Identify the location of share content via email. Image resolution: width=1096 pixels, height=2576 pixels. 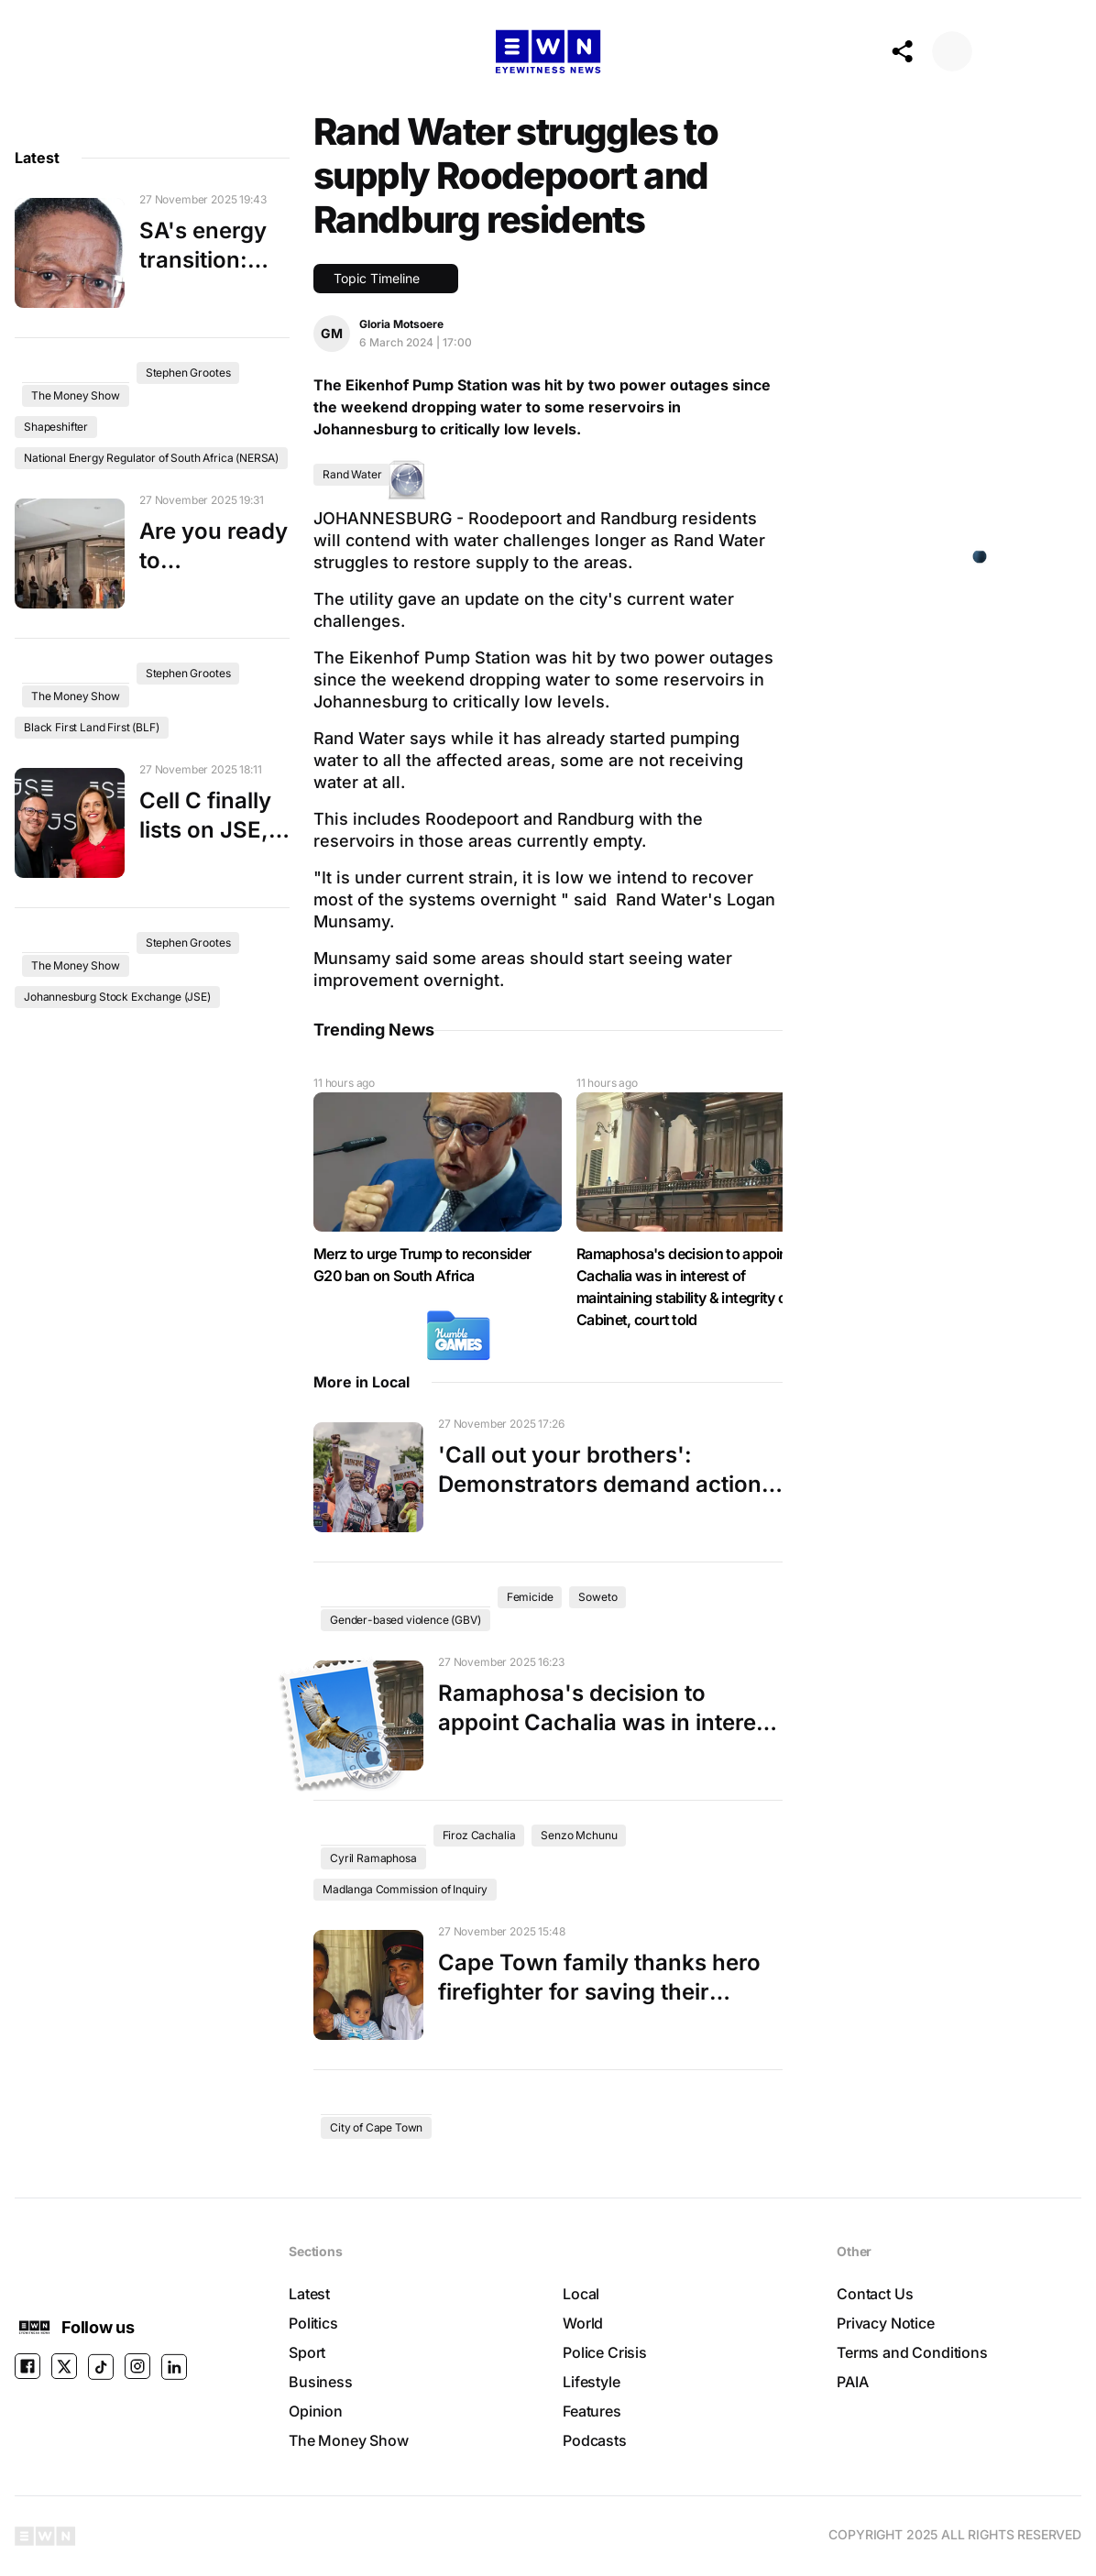
(336, 1722).